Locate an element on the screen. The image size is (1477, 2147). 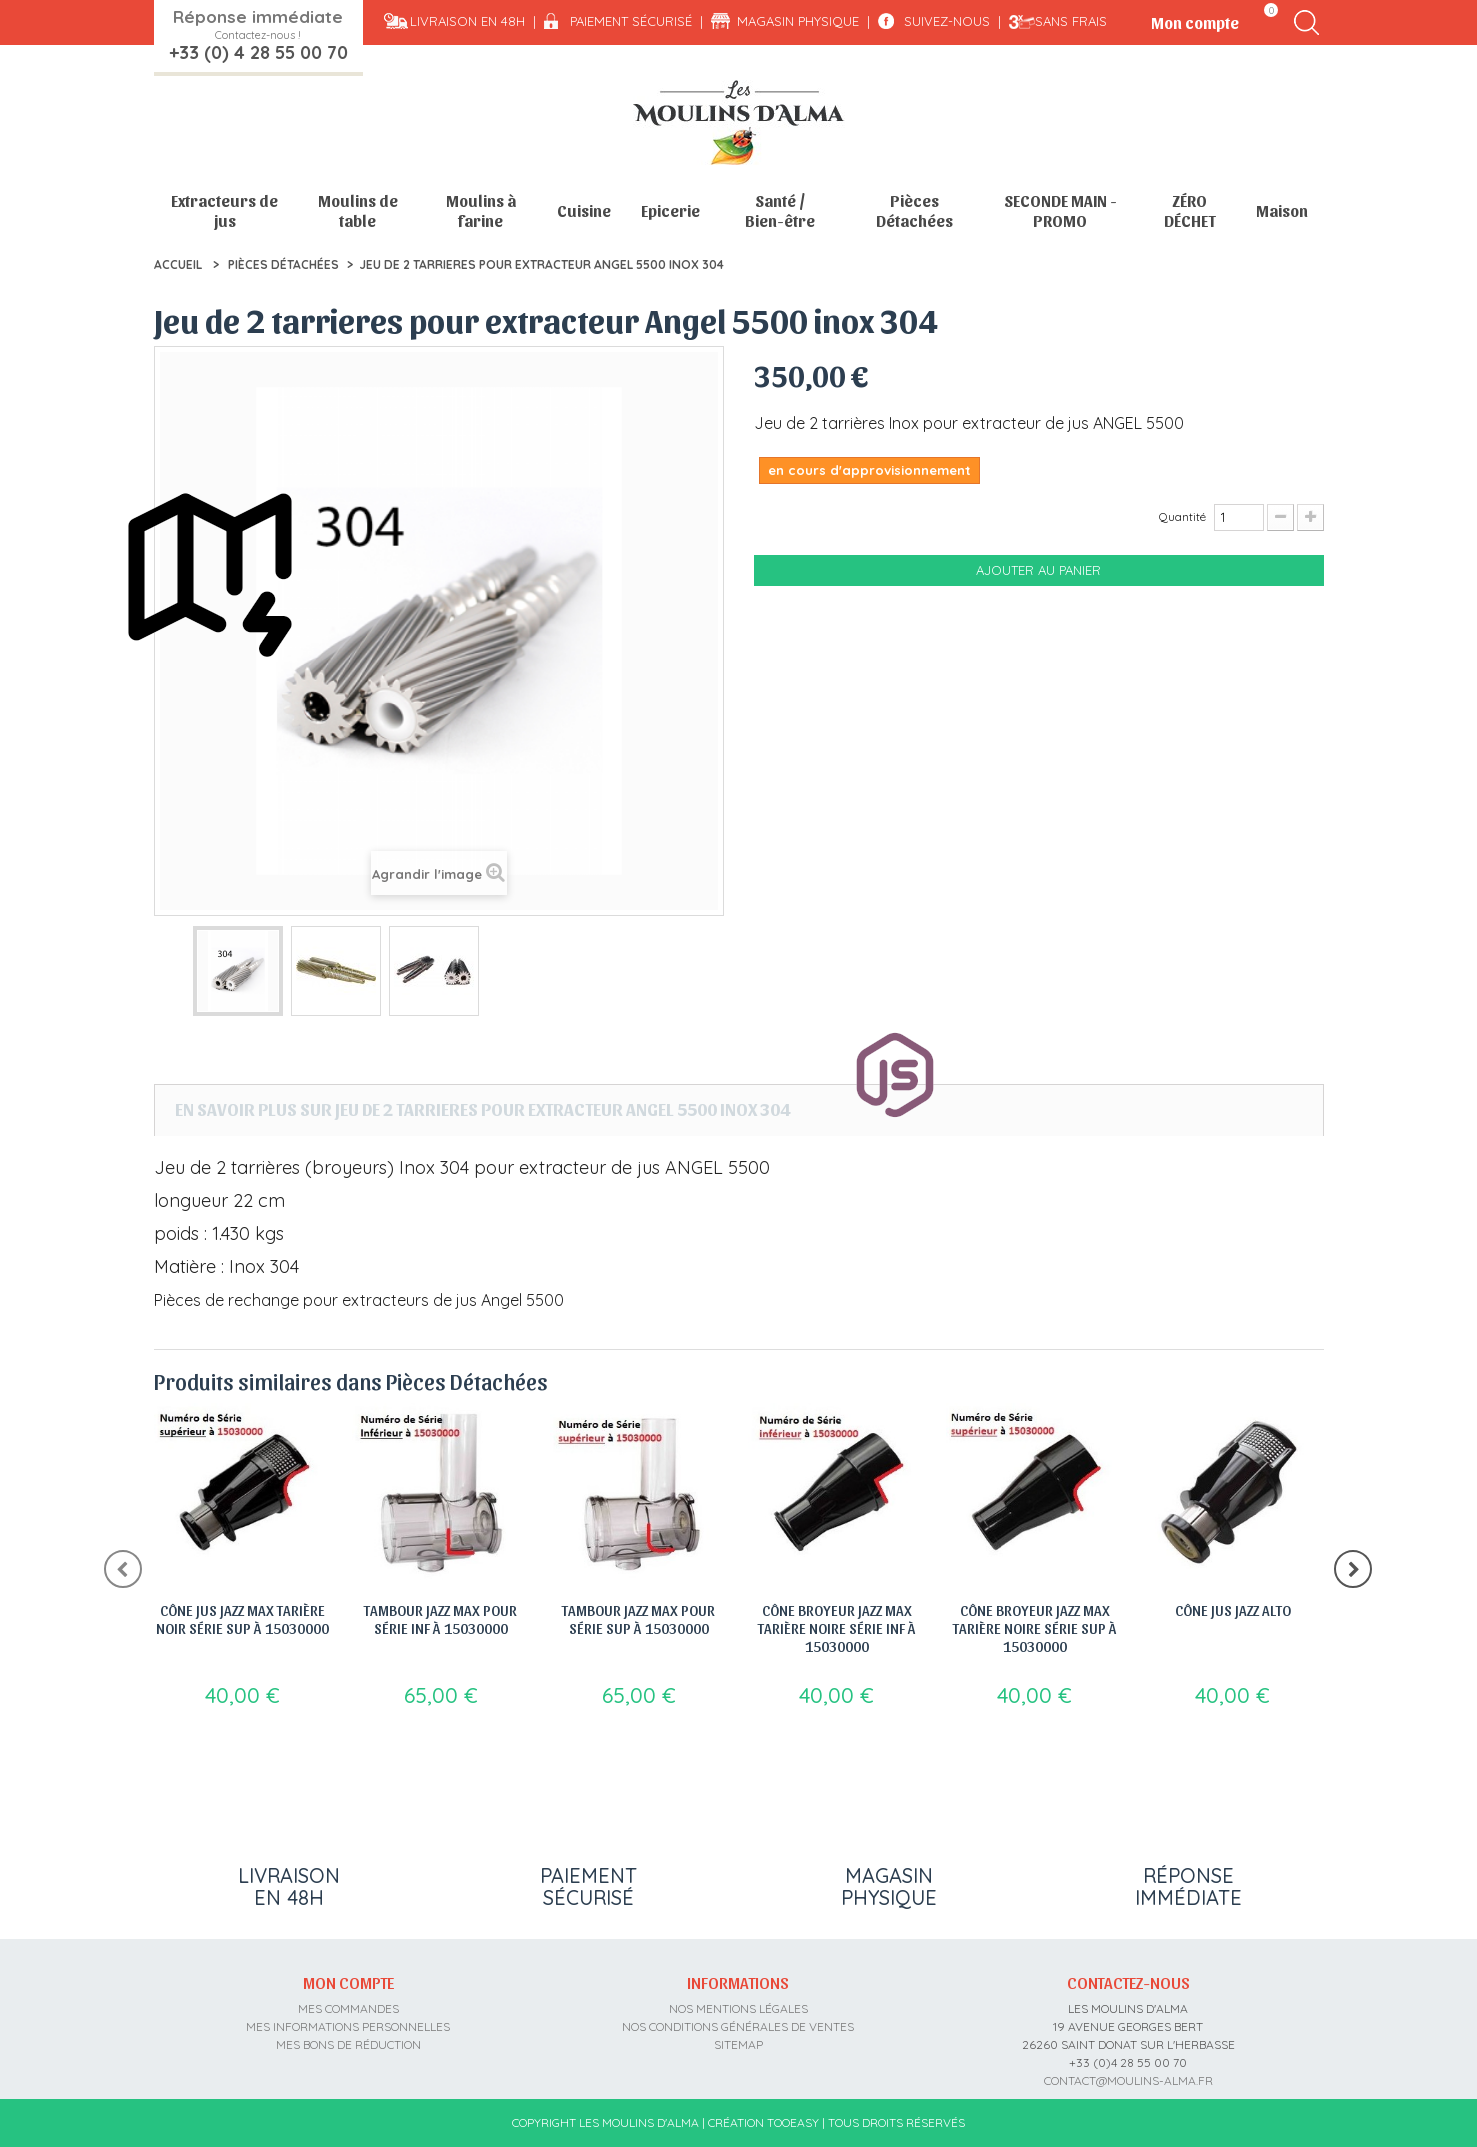
indicates node.js technology or runtime environment is located at coordinates (895, 1075).